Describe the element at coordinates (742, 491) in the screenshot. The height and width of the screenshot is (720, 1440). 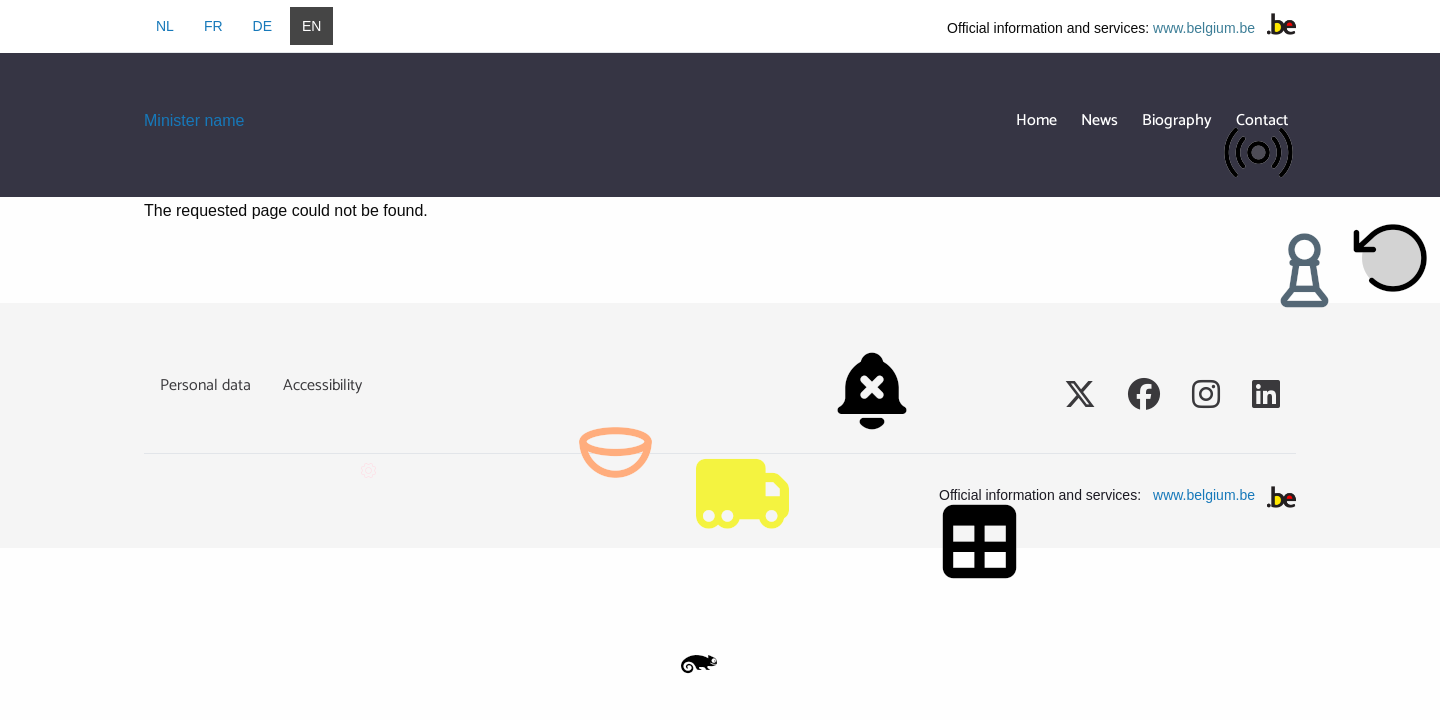
I see `track your delivery or shipment` at that location.